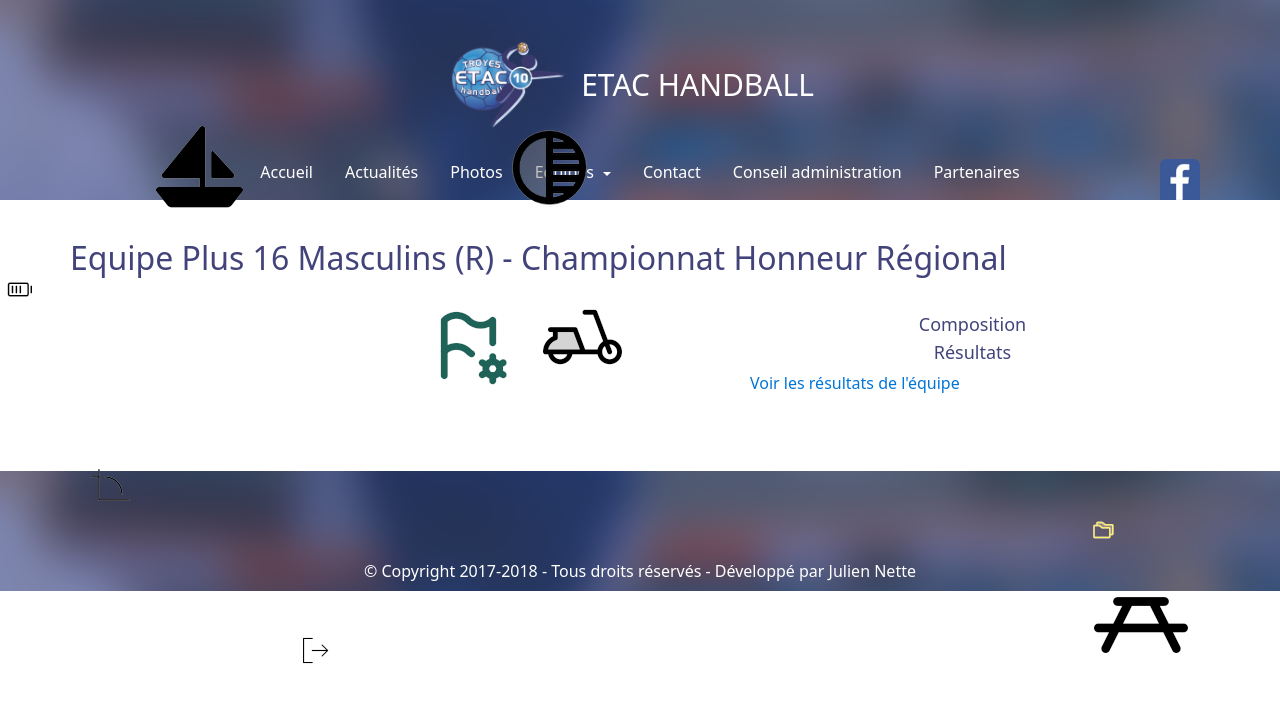 The height and width of the screenshot is (720, 1280). What do you see at coordinates (314, 650) in the screenshot?
I see `sign out of your account` at bounding box center [314, 650].